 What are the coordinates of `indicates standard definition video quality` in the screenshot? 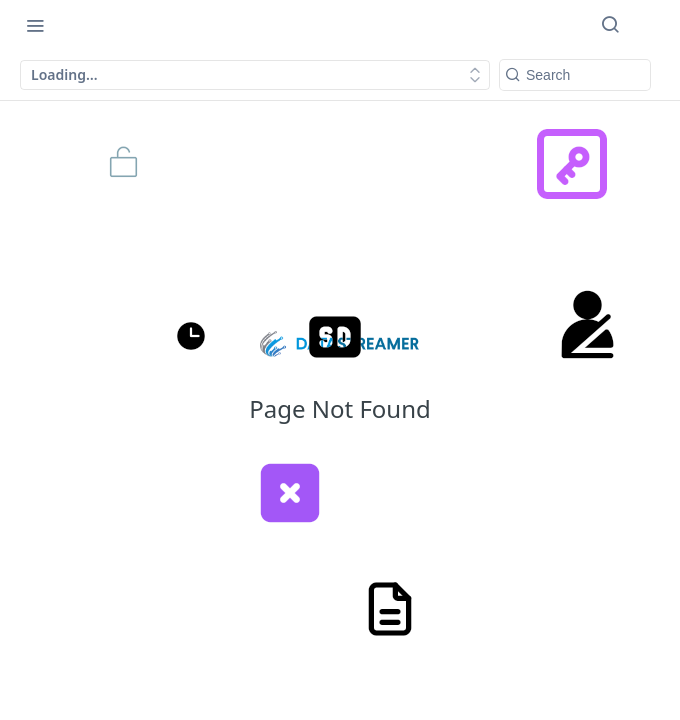 It's located at (335, 337).